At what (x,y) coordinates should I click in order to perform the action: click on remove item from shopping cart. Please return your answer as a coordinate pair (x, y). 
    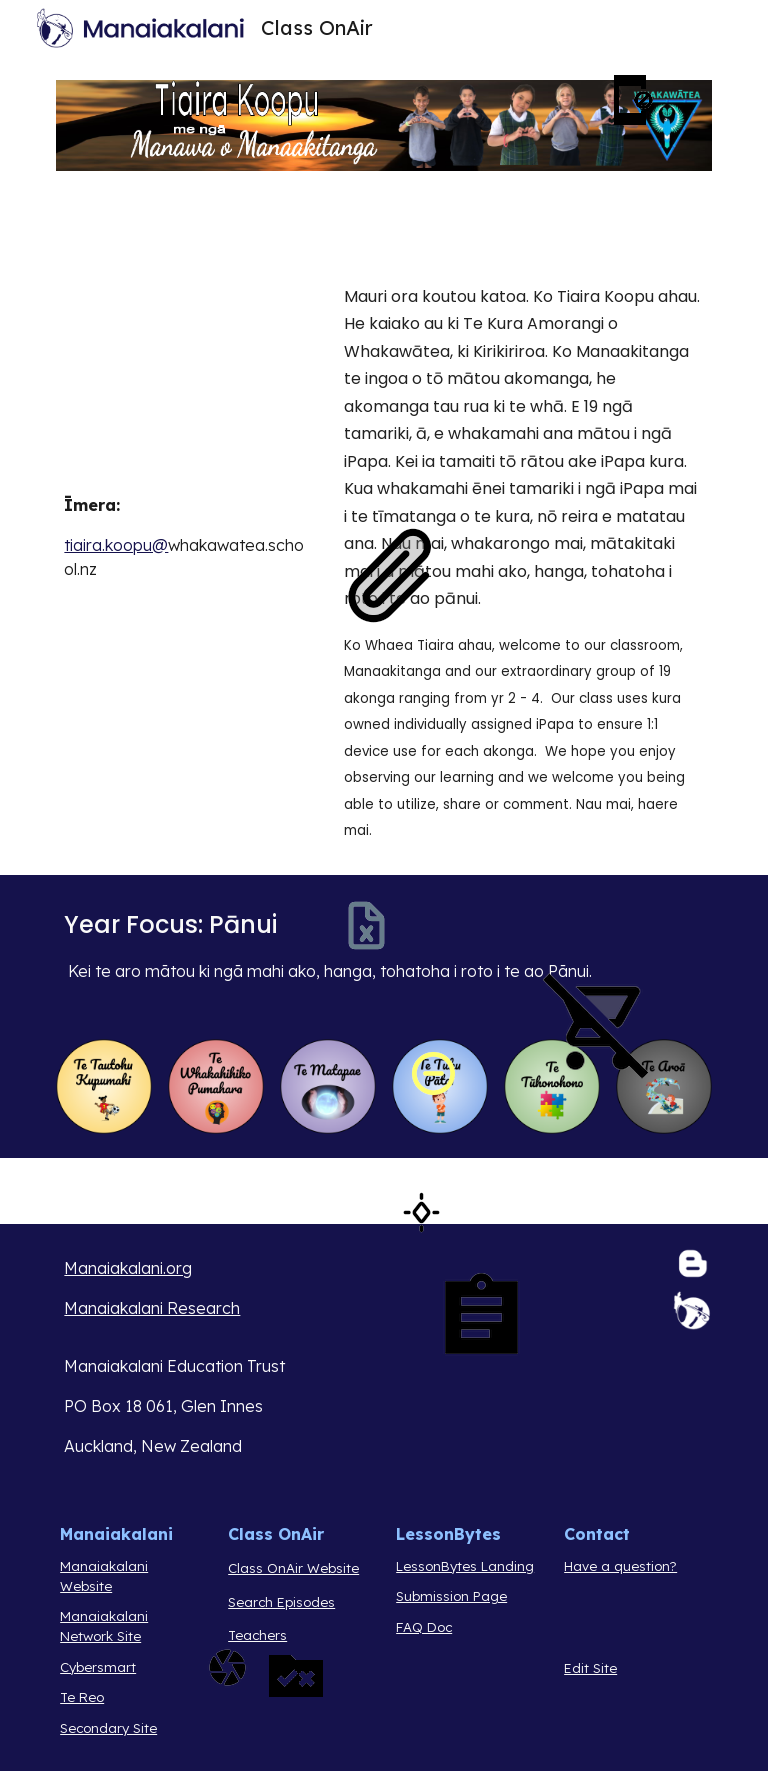
    Looking at the image, I should click on (598, 1023).